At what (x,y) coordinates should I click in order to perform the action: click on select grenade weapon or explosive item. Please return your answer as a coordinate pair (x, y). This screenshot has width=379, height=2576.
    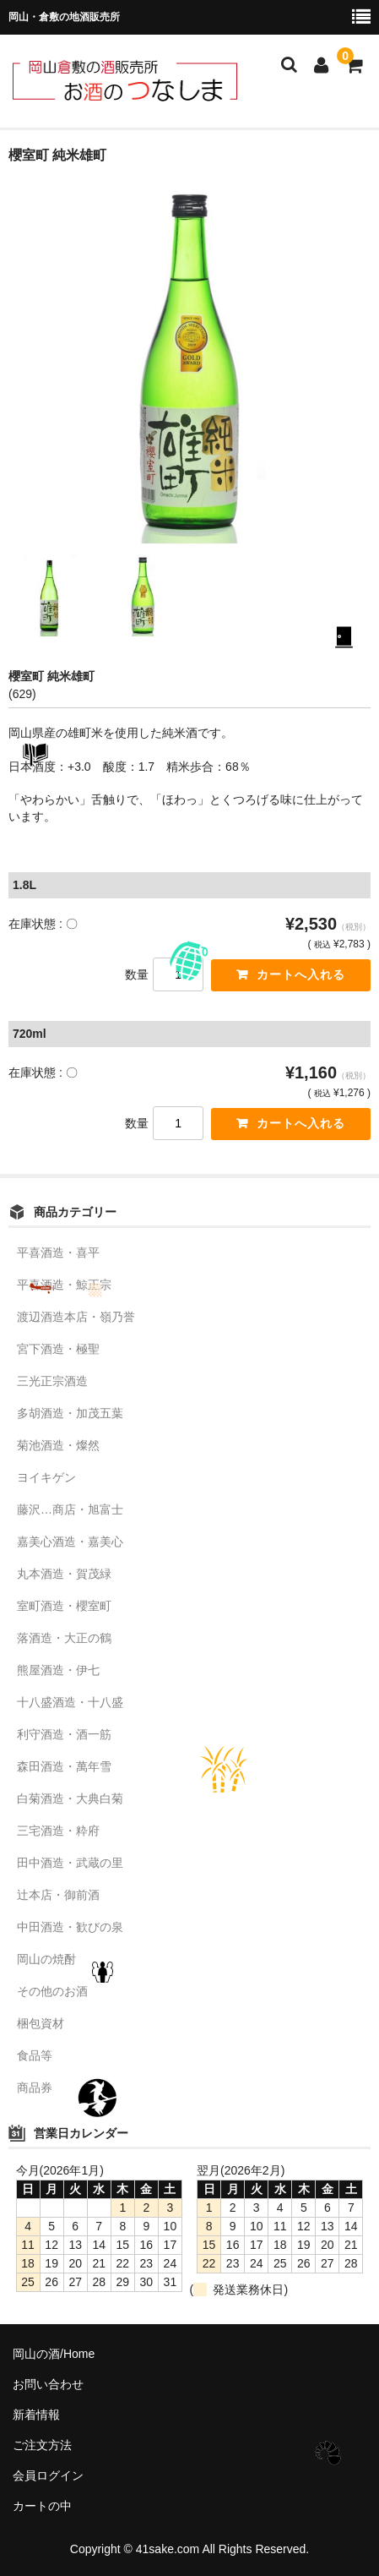
    Looking at the image, I should click on (187, 960).